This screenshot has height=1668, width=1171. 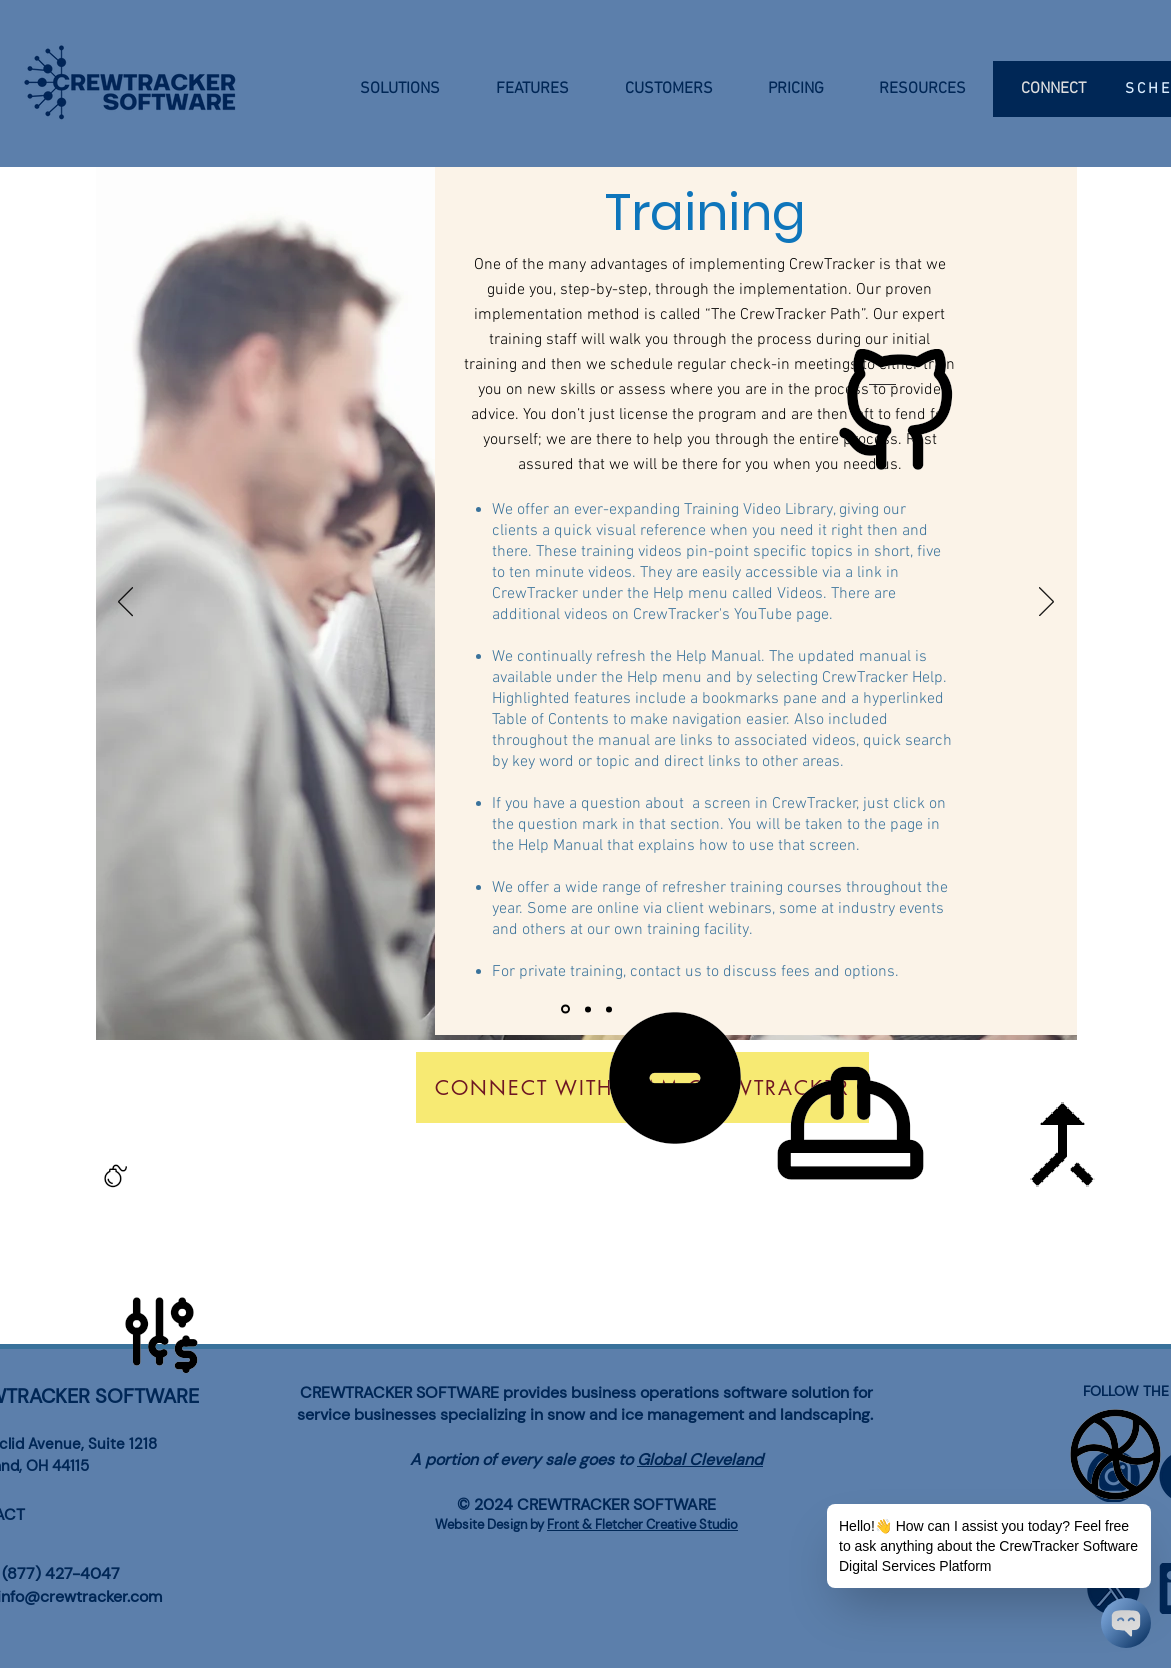 What do you see at coordinates (159, 1331) in the screenshot?
I see `adjust pricing or cost settings` at bounding box center [159, 1331].